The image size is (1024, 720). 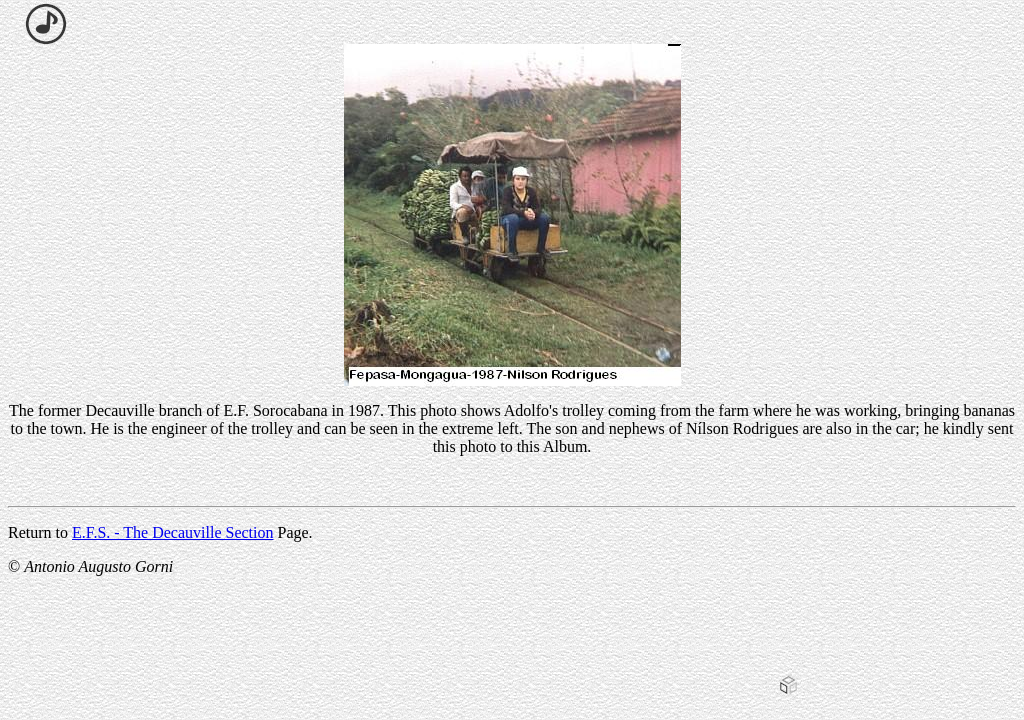 What do you see at coordinates (46, 24) in the screenshot?
I see `open cantata music player` at bounding box center [46, 24].